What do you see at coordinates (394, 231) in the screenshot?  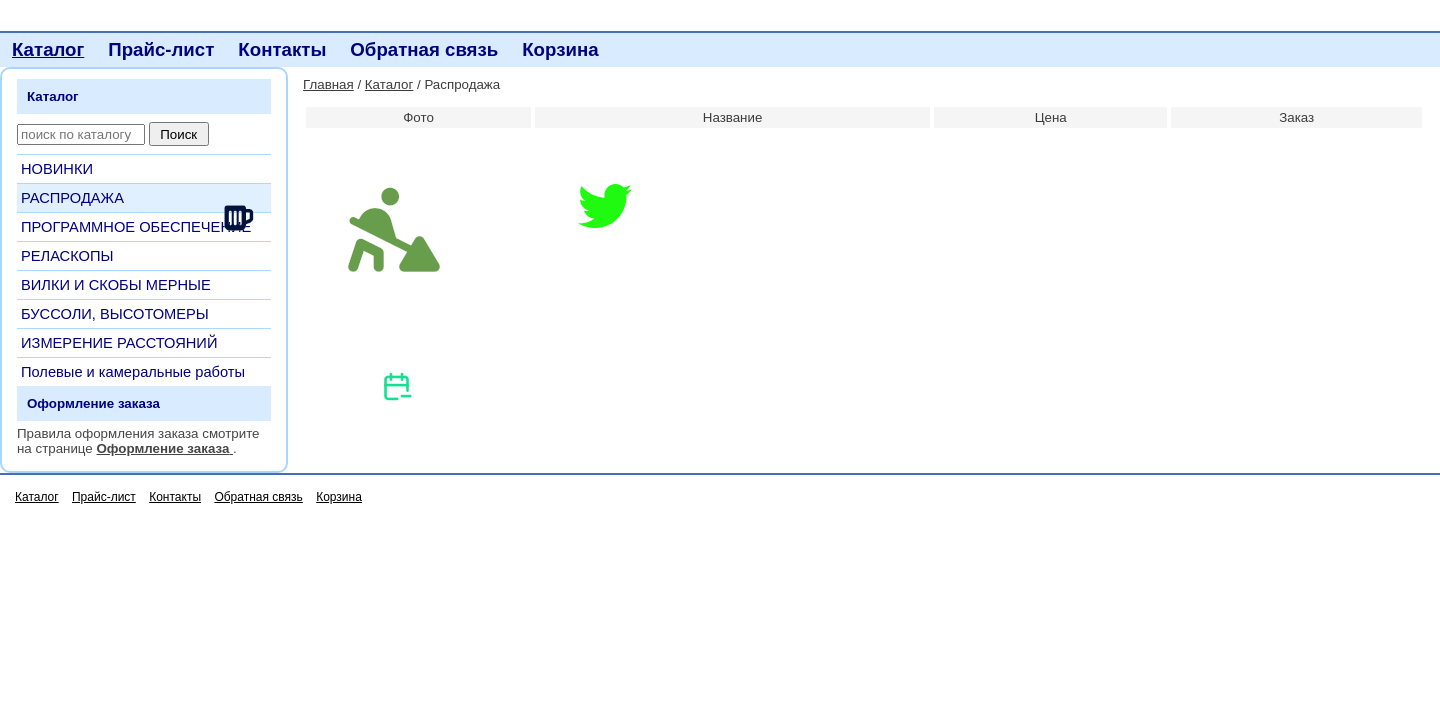 I see `indicates construction or work in progress` at bounding box center [394, 231].